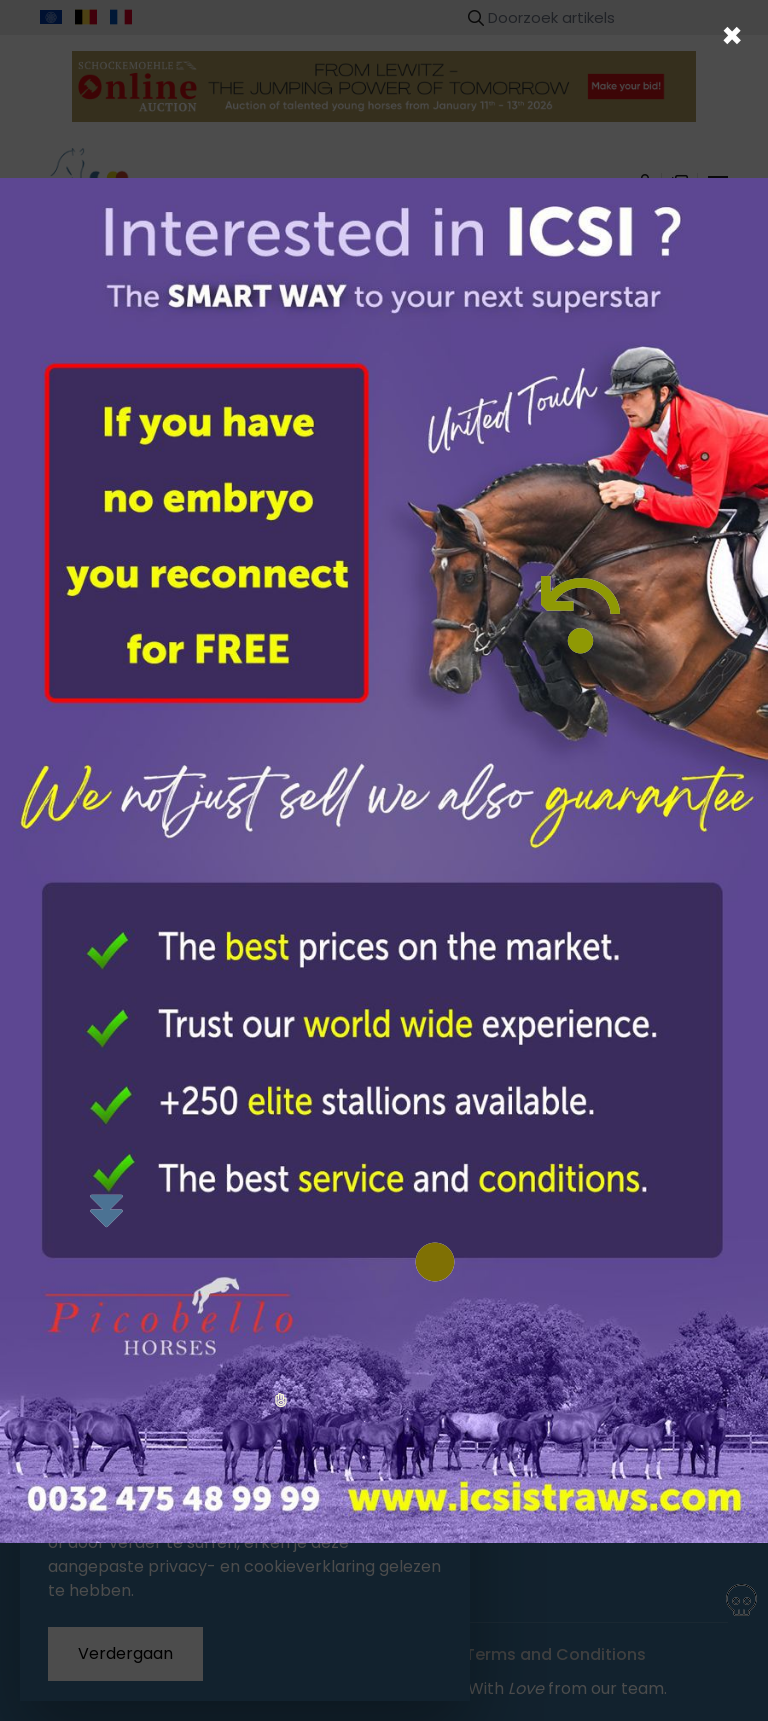  I want to click on enable palm recognition or hand-based biometric authentication, so click(281, 1400).